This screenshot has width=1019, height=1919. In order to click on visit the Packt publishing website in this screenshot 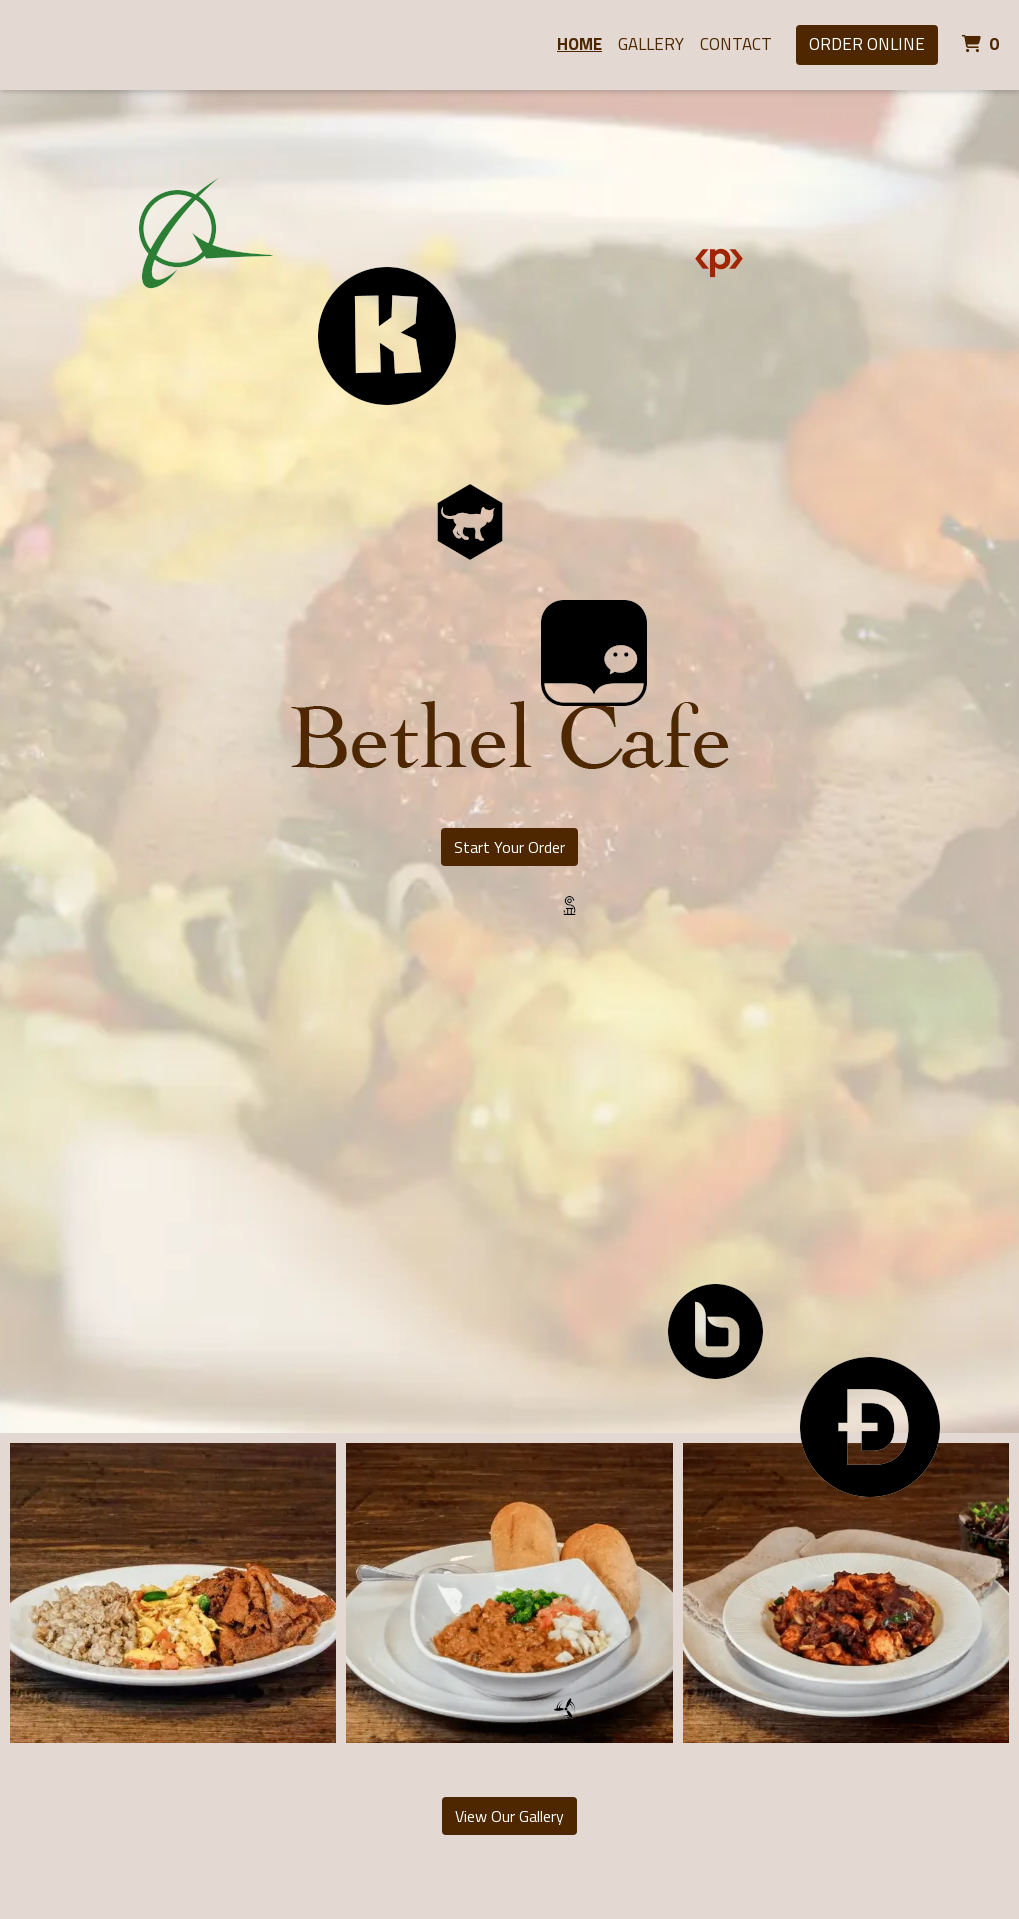, I will do `click(719, 263)`.